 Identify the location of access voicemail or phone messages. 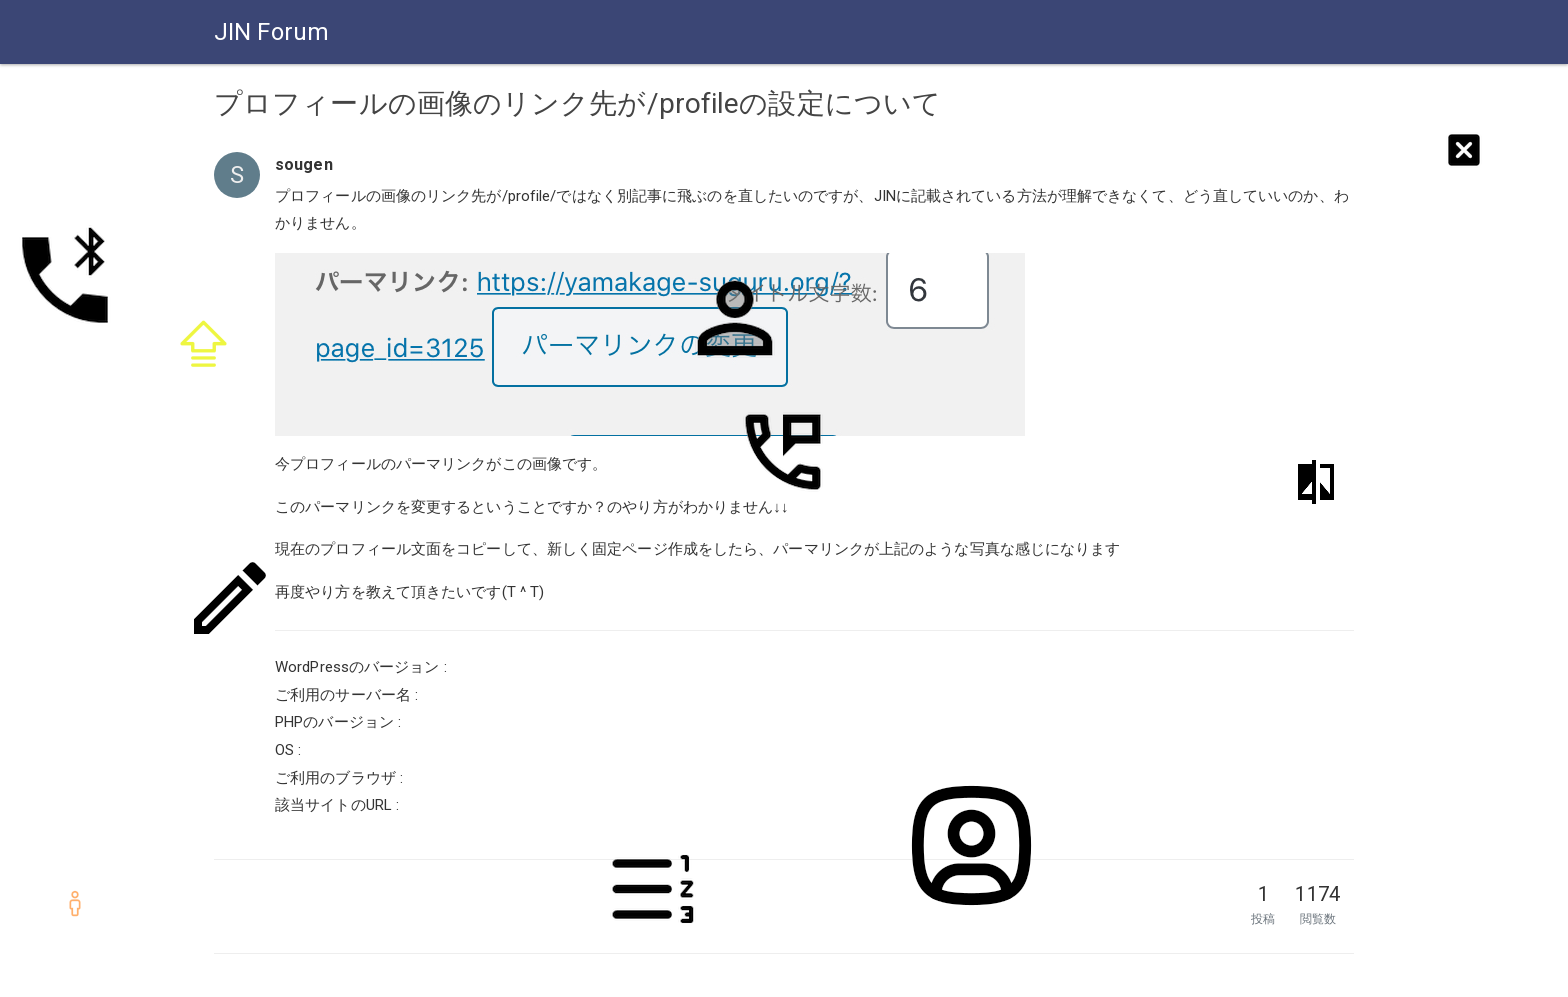
(783, 452).